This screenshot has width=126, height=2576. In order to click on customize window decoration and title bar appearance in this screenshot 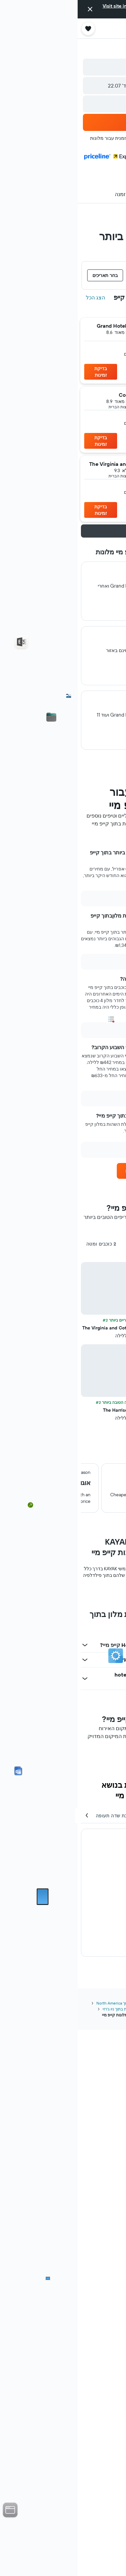, I will do `click(10, 2510)`.